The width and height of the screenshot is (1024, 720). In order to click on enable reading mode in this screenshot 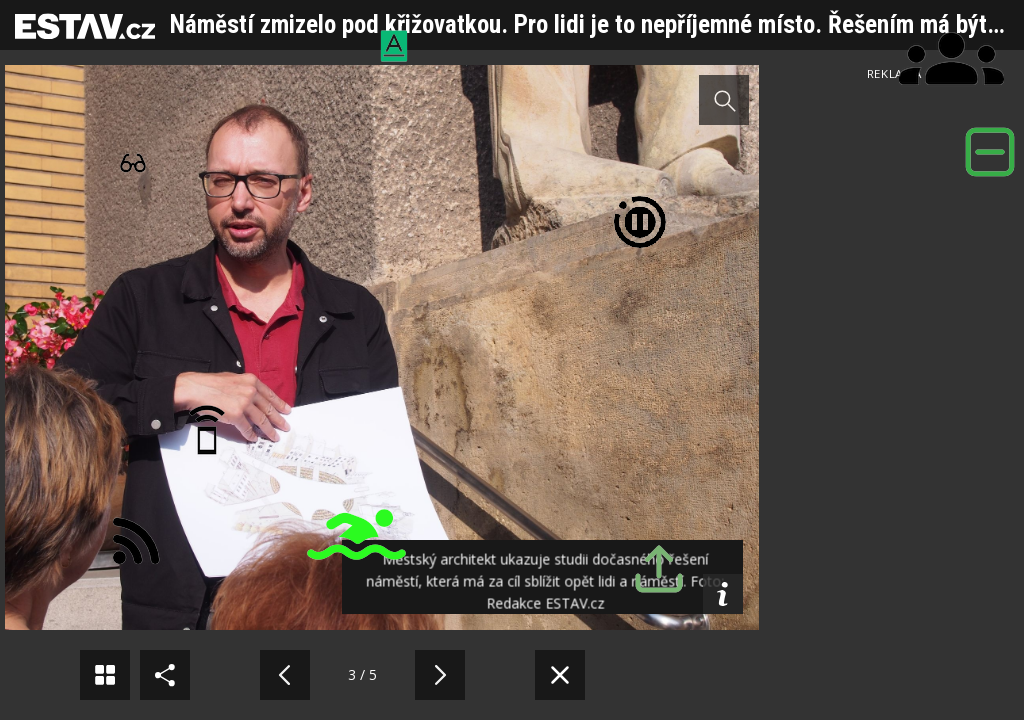, I will do `click(133, 163)`.